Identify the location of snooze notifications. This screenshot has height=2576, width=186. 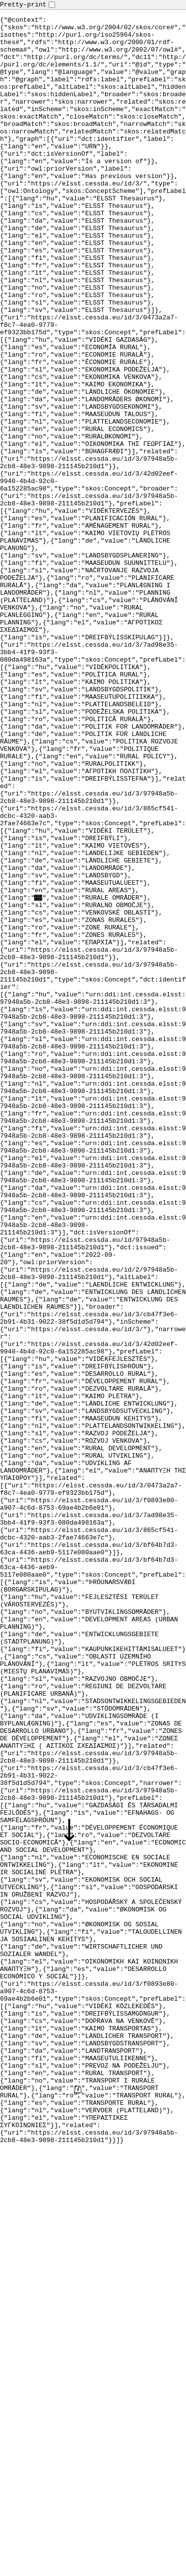
(78, 2090).